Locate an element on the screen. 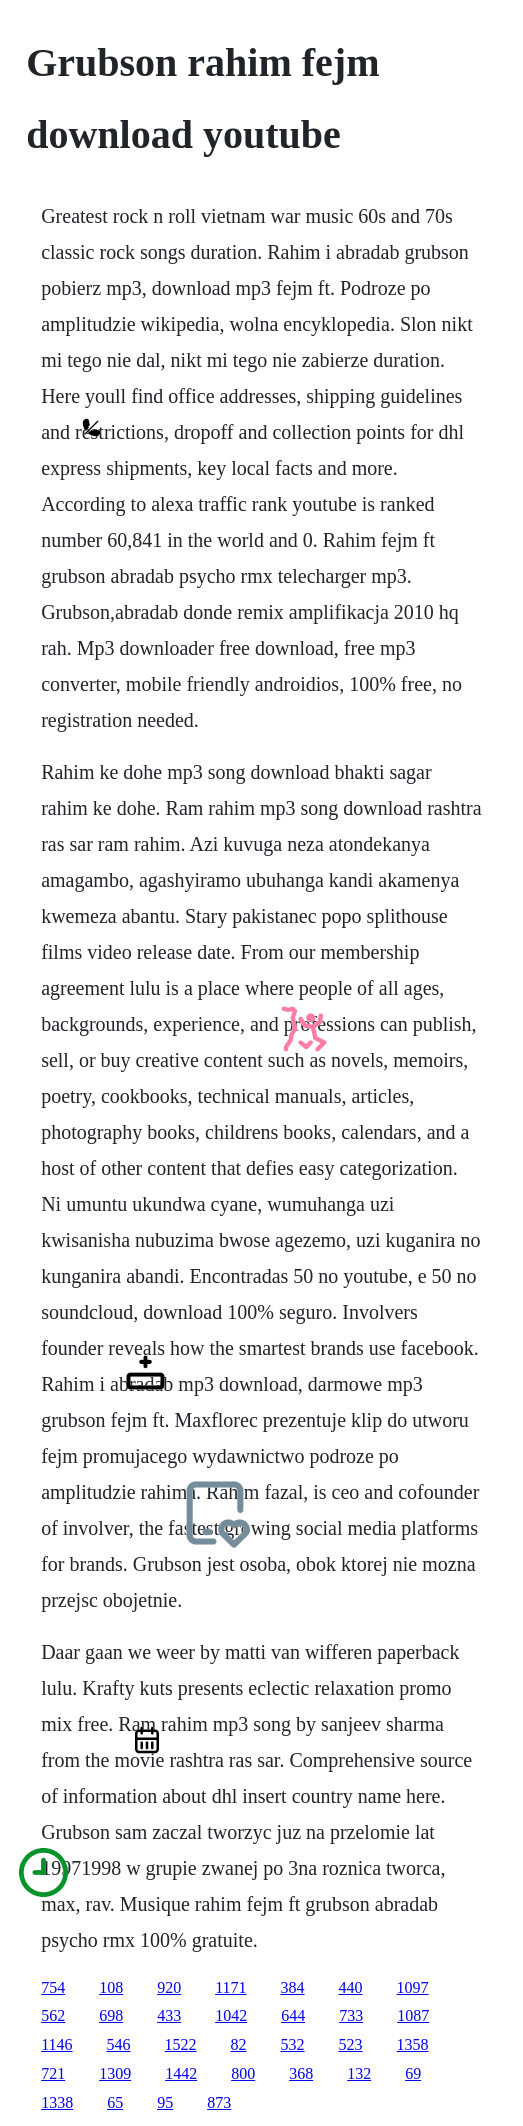 This screenshot has height=2126, width=523. view monthly calendar is located at coordinates (147, 1740).